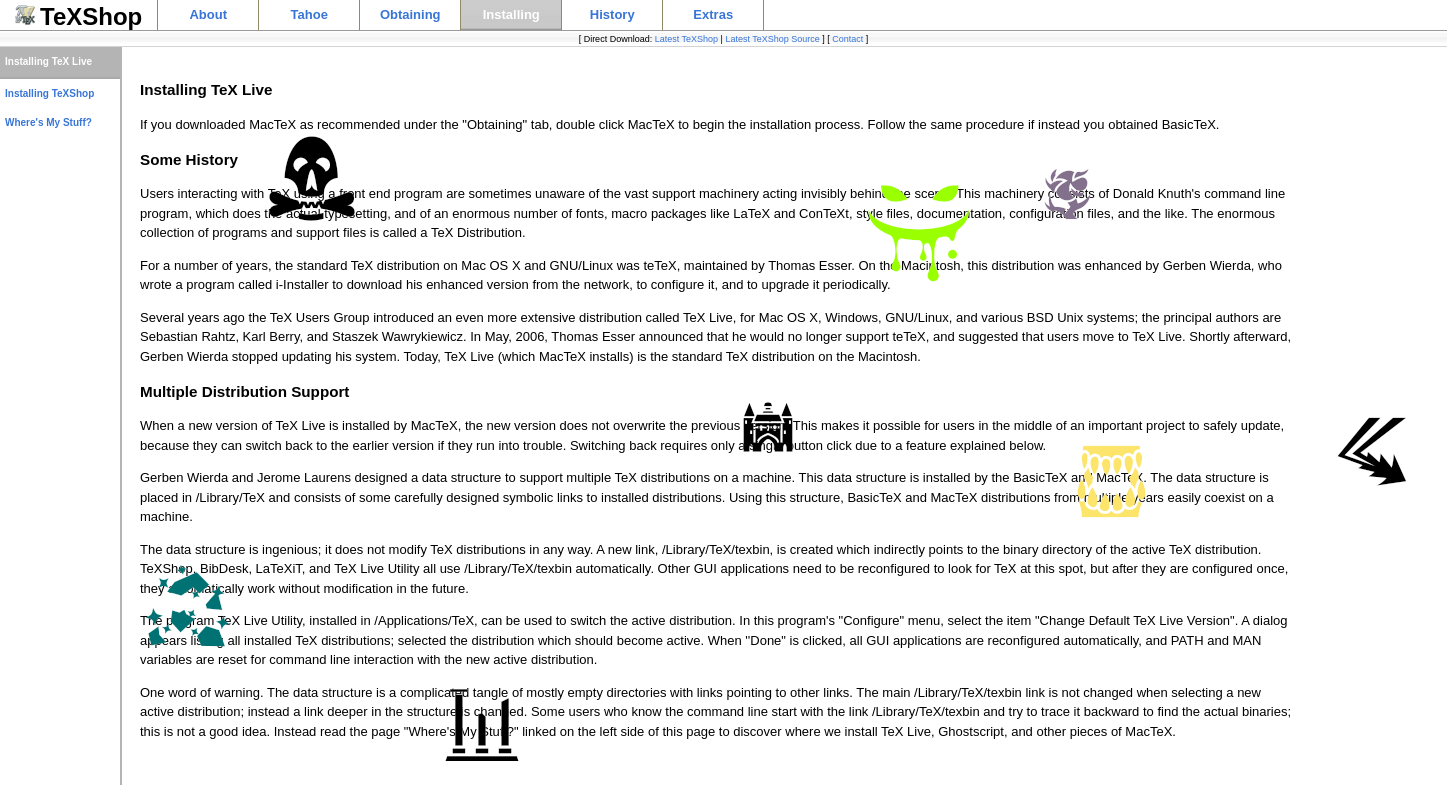 The image size is (1447, 785). What do you see at coordinates (1111, 481) in the screenshot?
I see `view dental health or teeth status` at bounding box center [1111, 481].